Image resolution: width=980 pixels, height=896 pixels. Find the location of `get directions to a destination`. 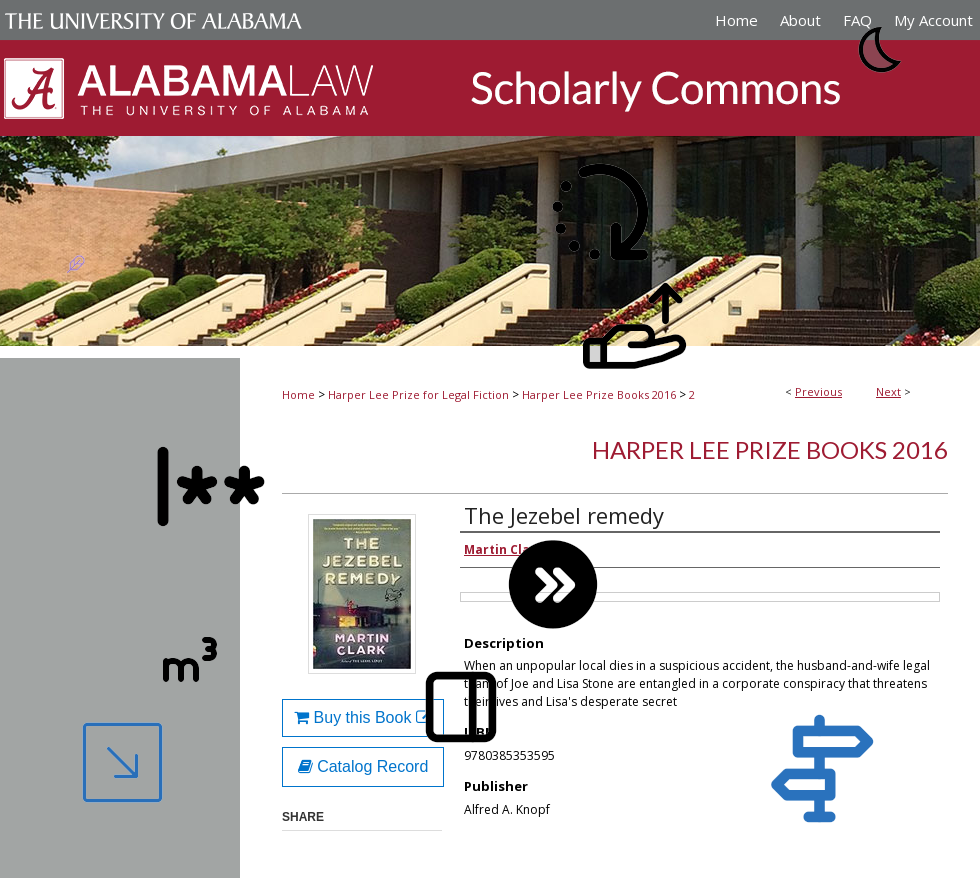

get directions to a destination is located at coordinates (819, 768).